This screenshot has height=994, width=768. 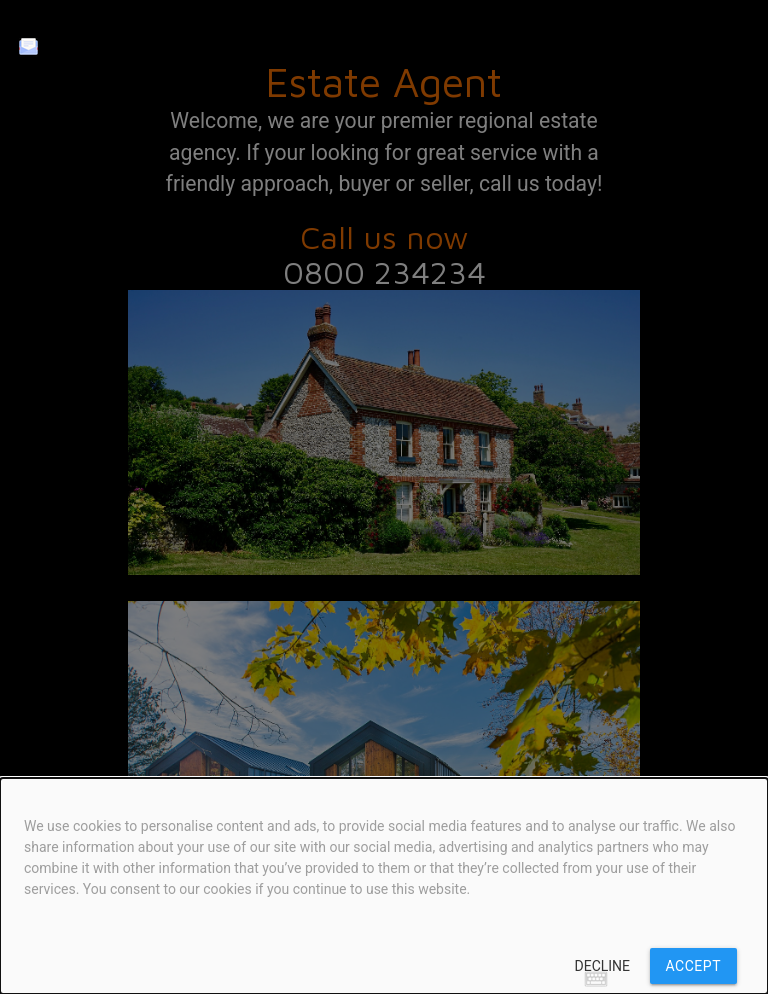 What do you see at coordinates (28, 47) in the screenshot?
I see `mark email as read` at bounding box center [28, 47].